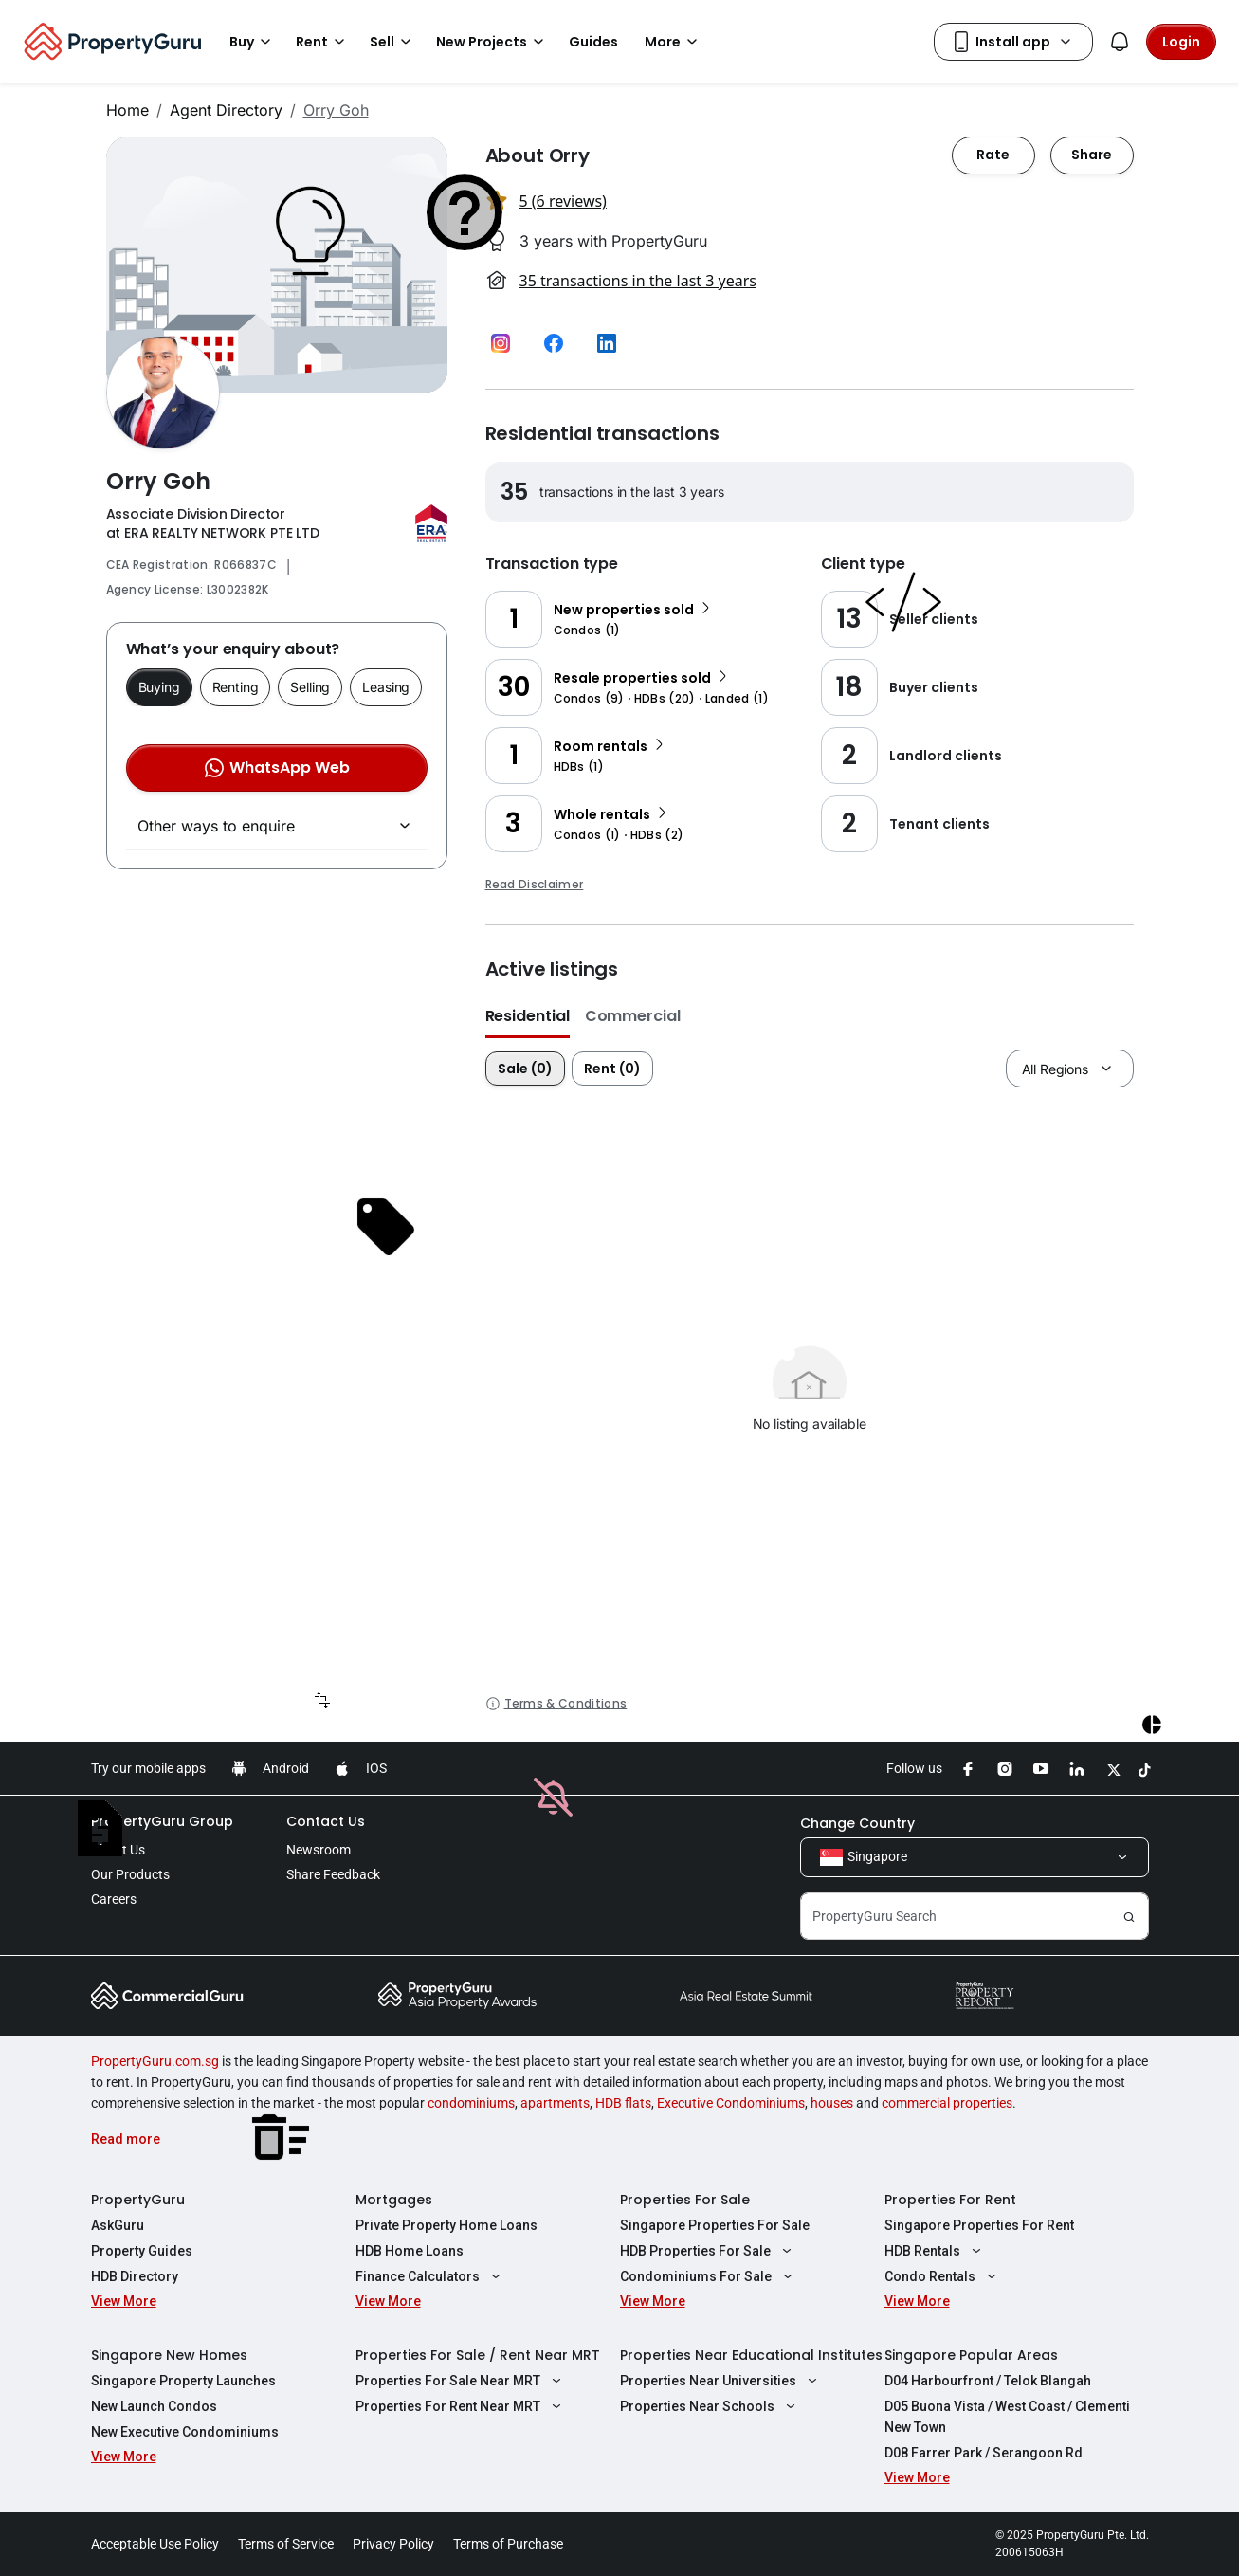  Describe the element at coordinates (1152, 1725) in the screenshot. I see `view data breakdown or statistics` at that location.